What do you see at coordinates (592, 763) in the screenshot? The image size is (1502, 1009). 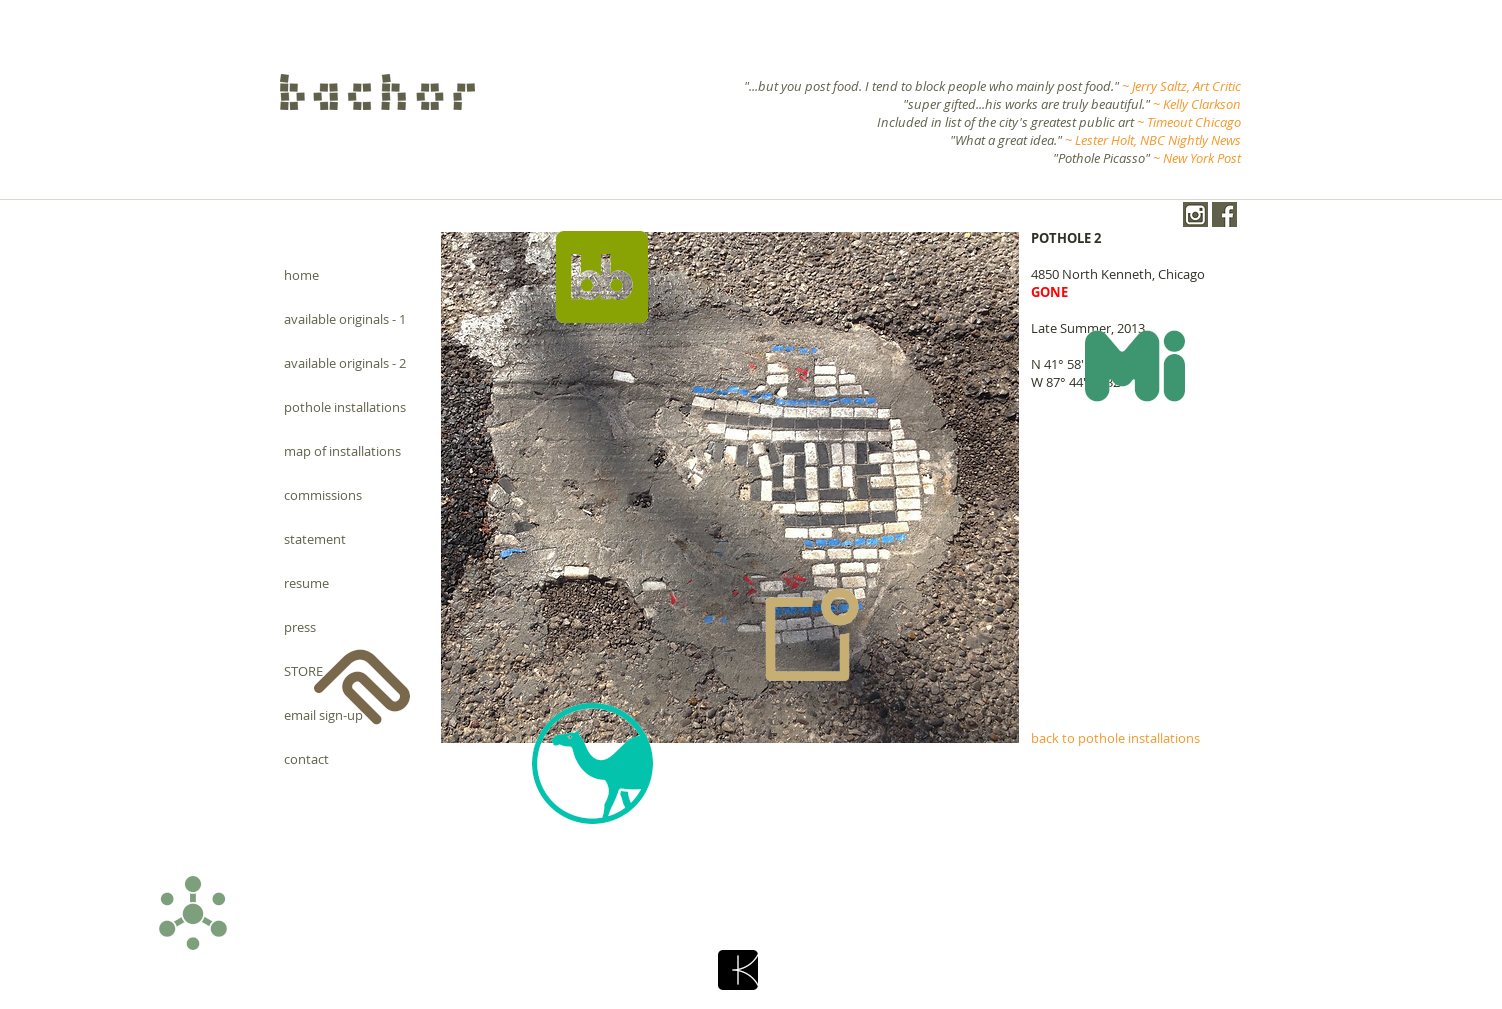 I see `indicates Perl programming language` at bounding box center [592, 763].